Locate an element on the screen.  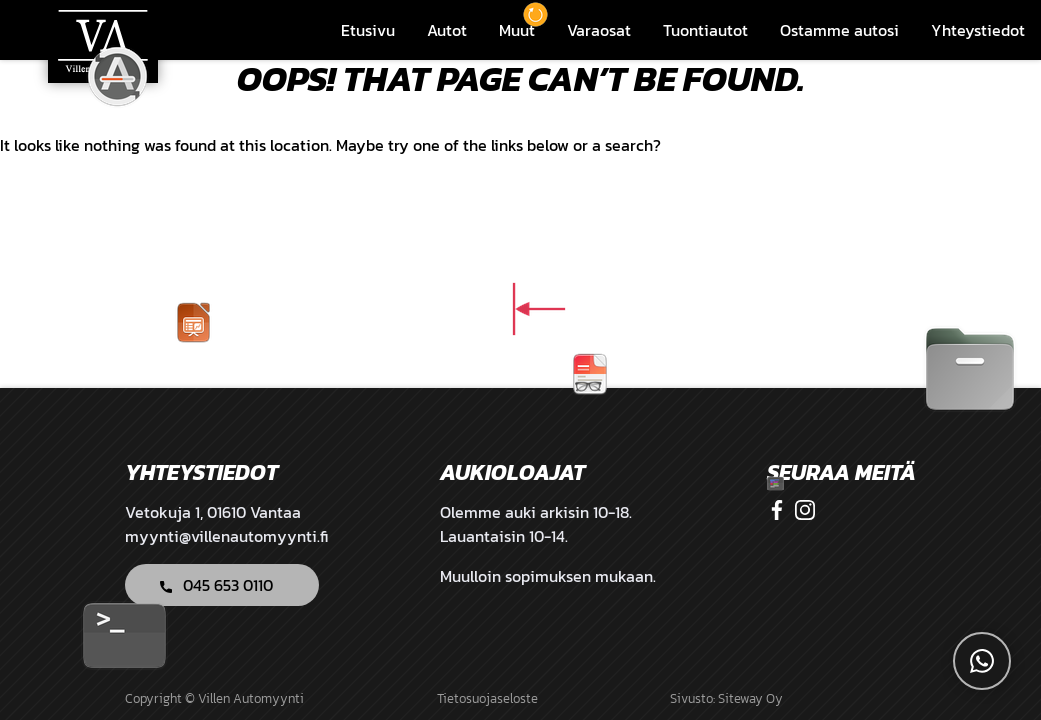
open the software development environment is located at coordinates (775, 483).